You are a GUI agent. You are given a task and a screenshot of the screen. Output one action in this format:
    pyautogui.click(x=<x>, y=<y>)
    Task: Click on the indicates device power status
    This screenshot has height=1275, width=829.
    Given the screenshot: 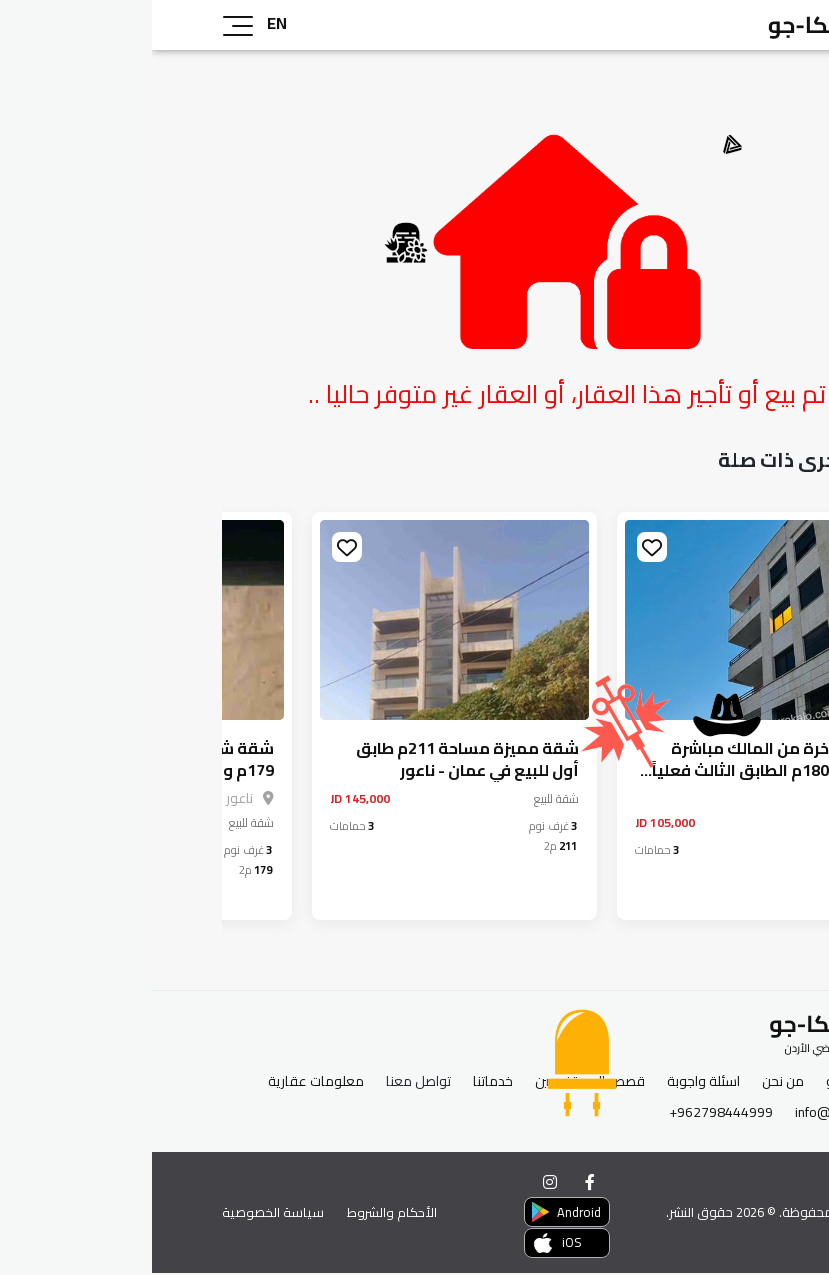 What is the action you would take?
    pyautogui.click(x=582, y=1063)
    